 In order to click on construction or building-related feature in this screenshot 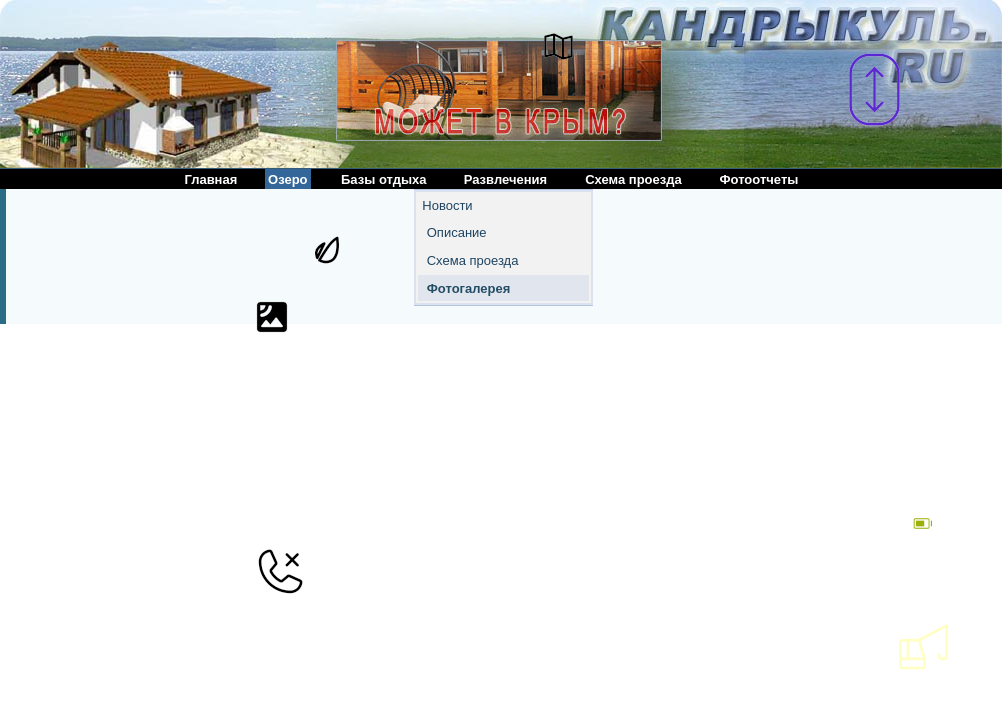, I will do `click(924, 649)`.